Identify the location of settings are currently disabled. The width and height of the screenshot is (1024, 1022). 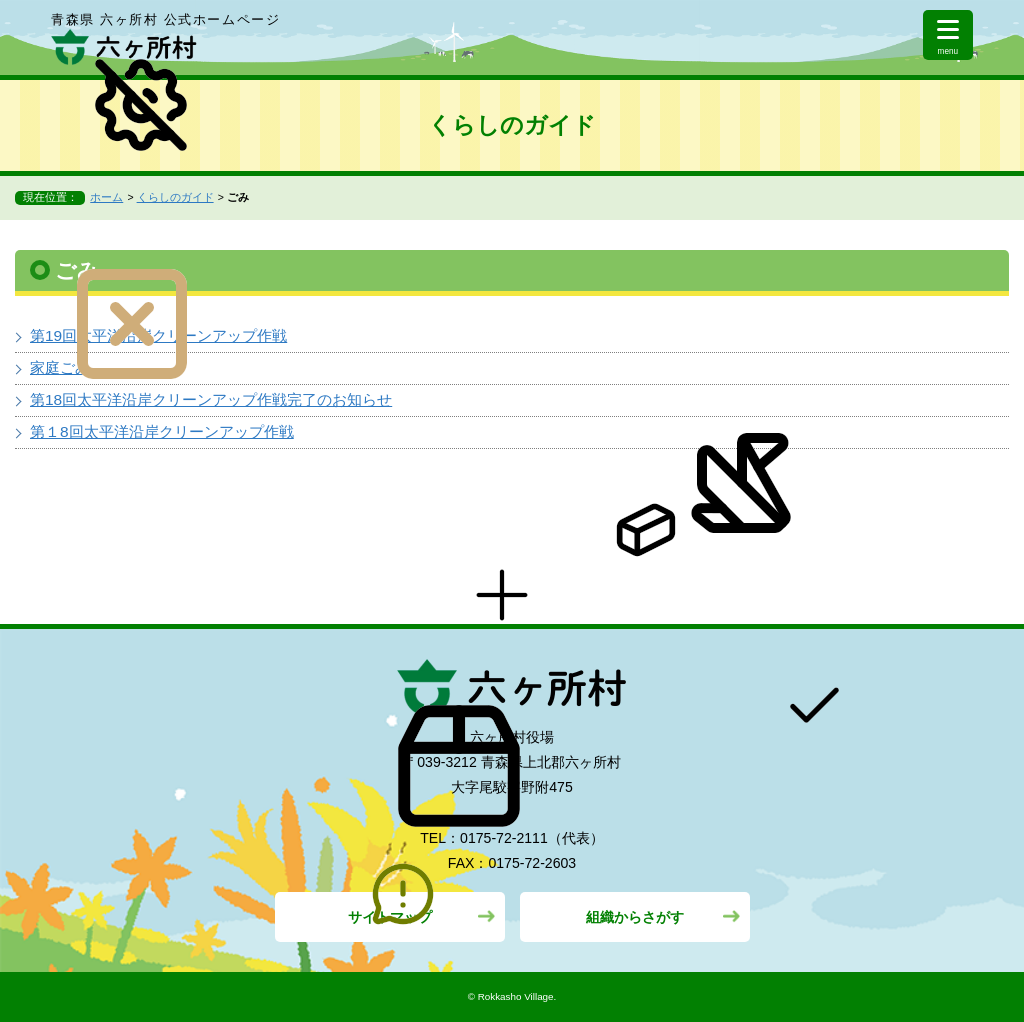
(141, 105).